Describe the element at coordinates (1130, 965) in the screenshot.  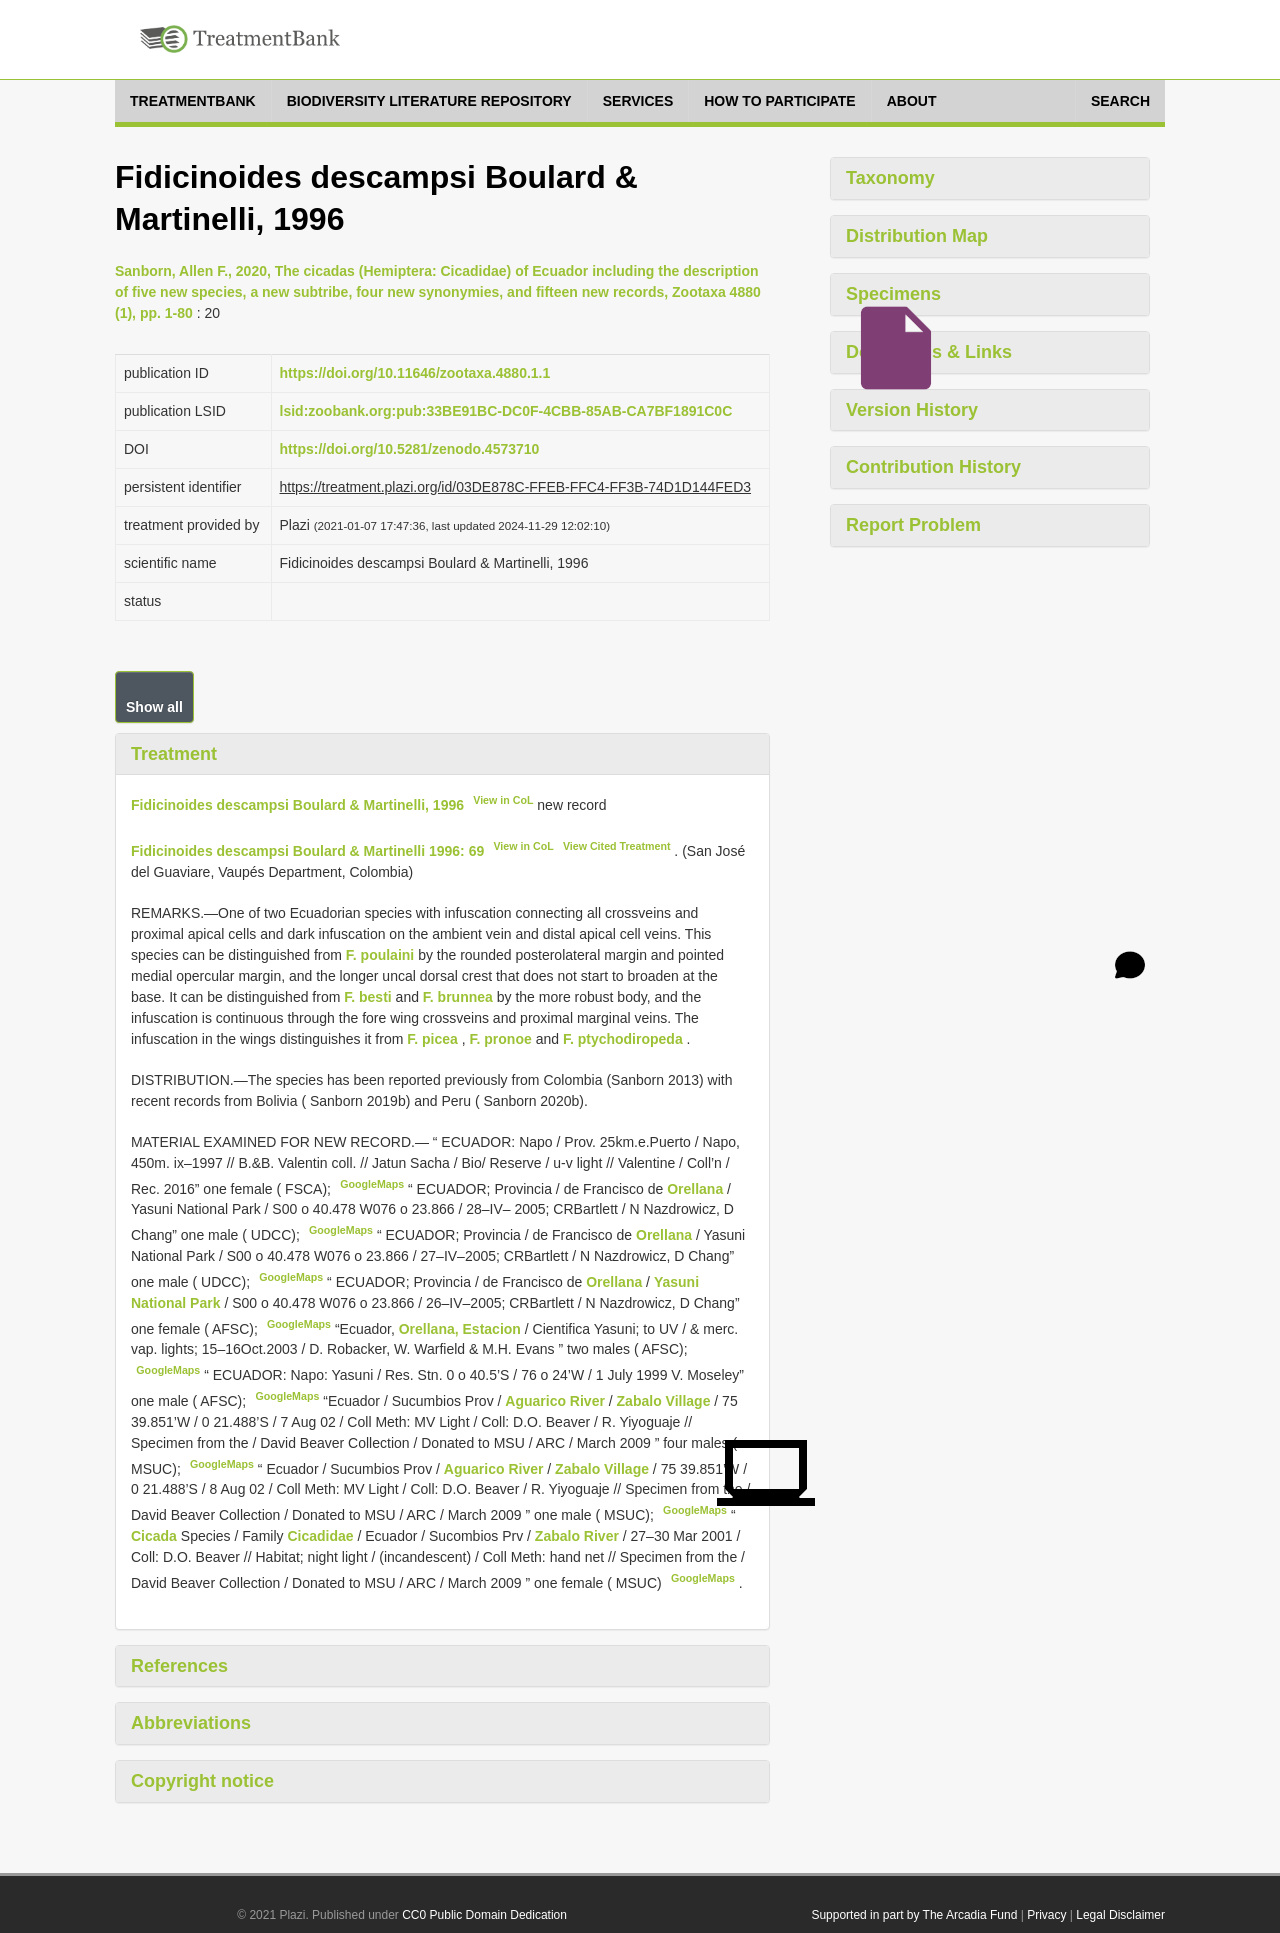
I see `open messaging or chat` at that location.